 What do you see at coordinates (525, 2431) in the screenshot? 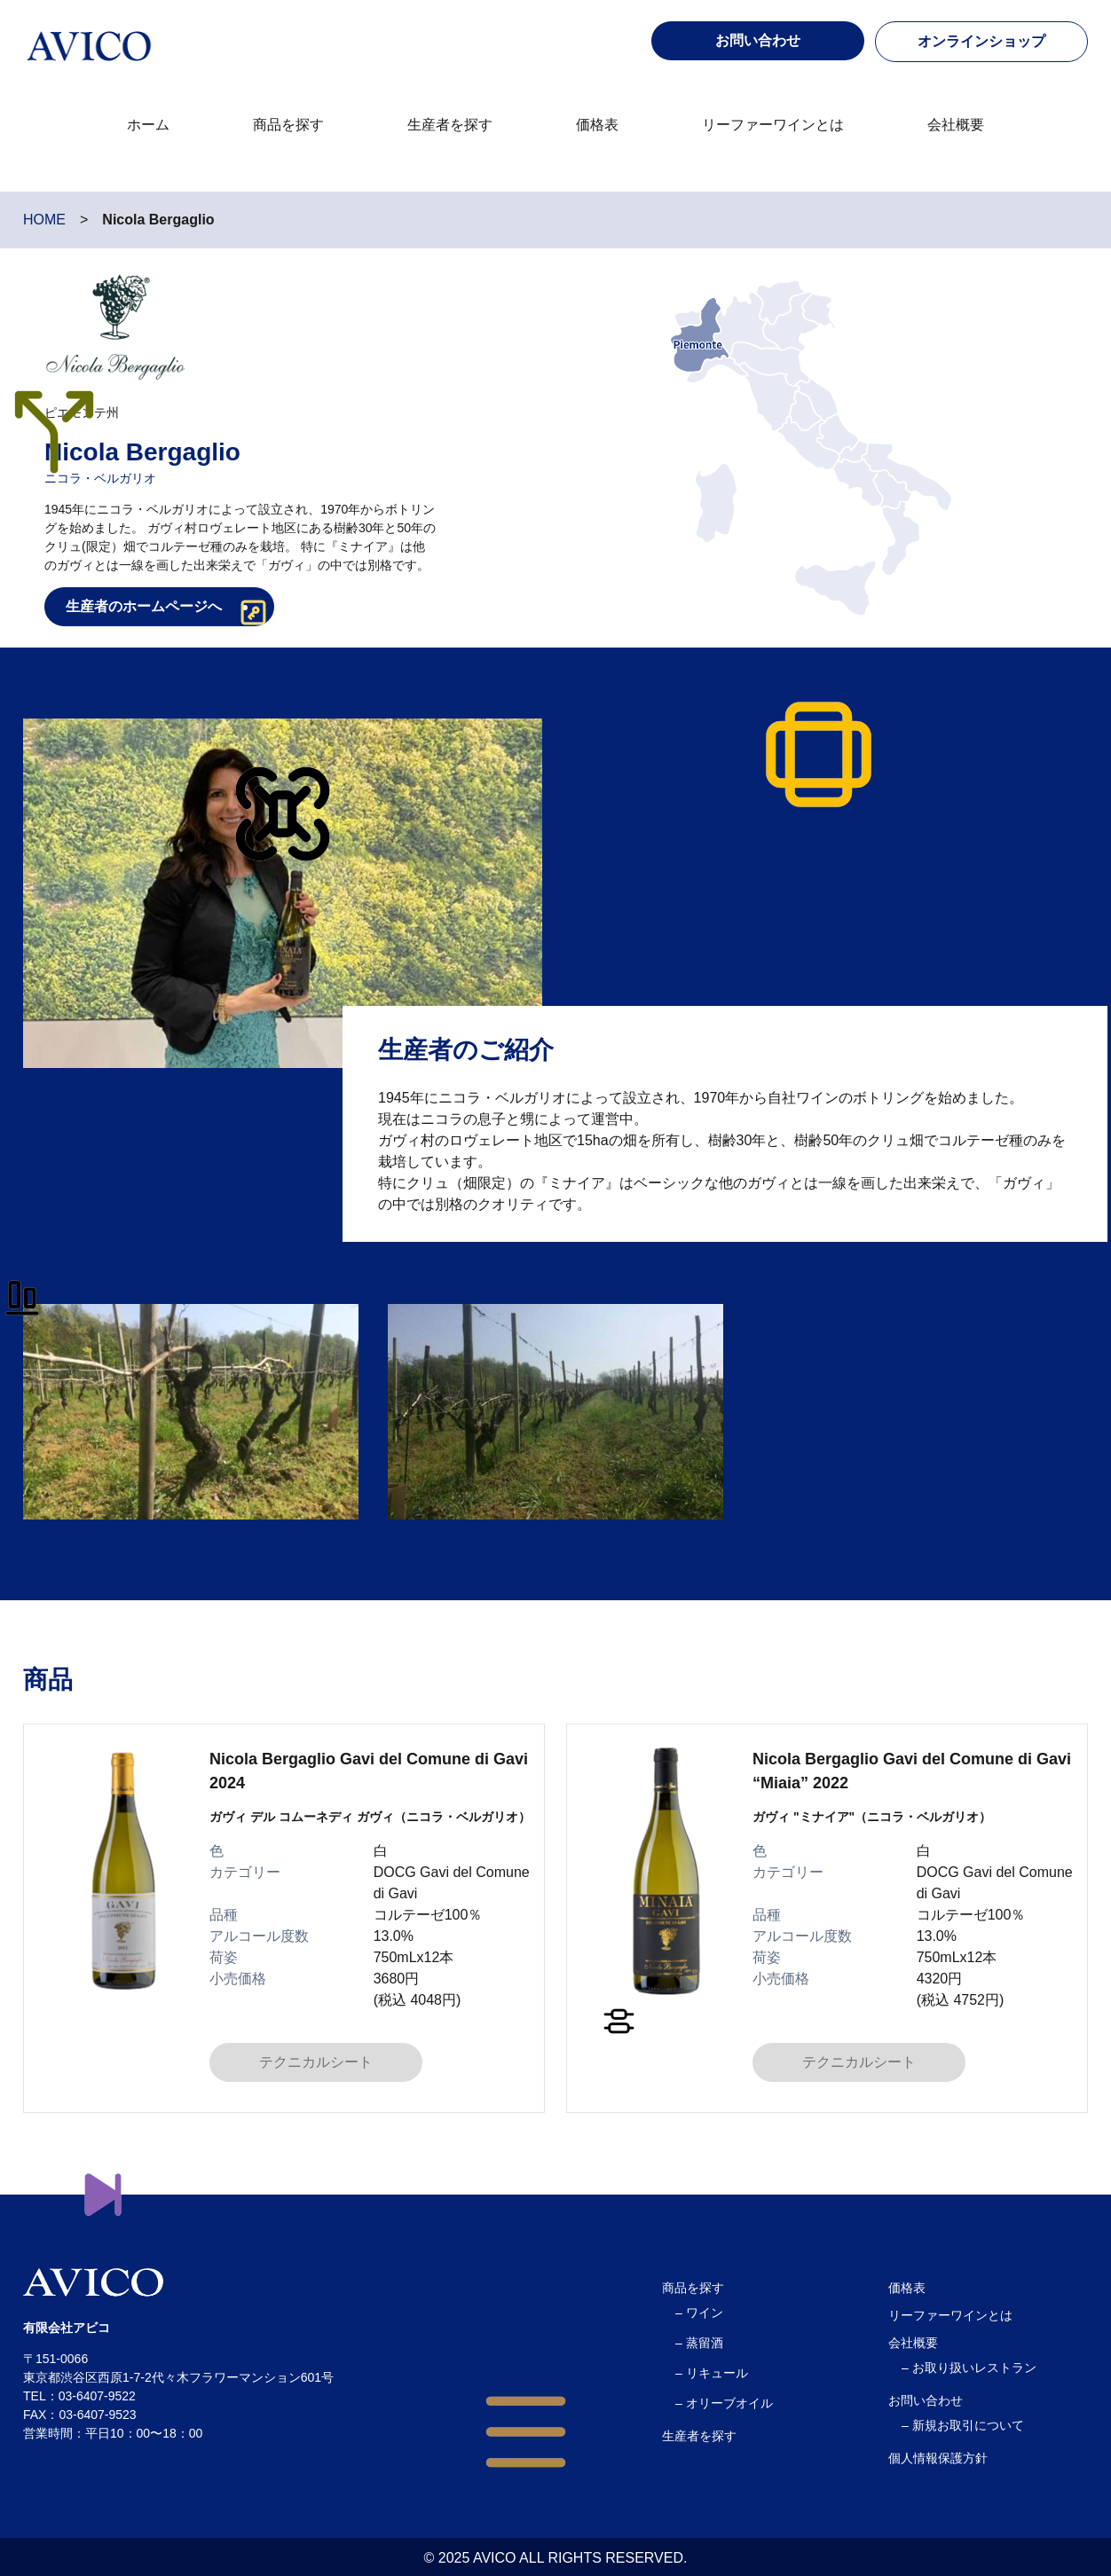
I see `open navigation menu` at bounding box center [525, 2431].